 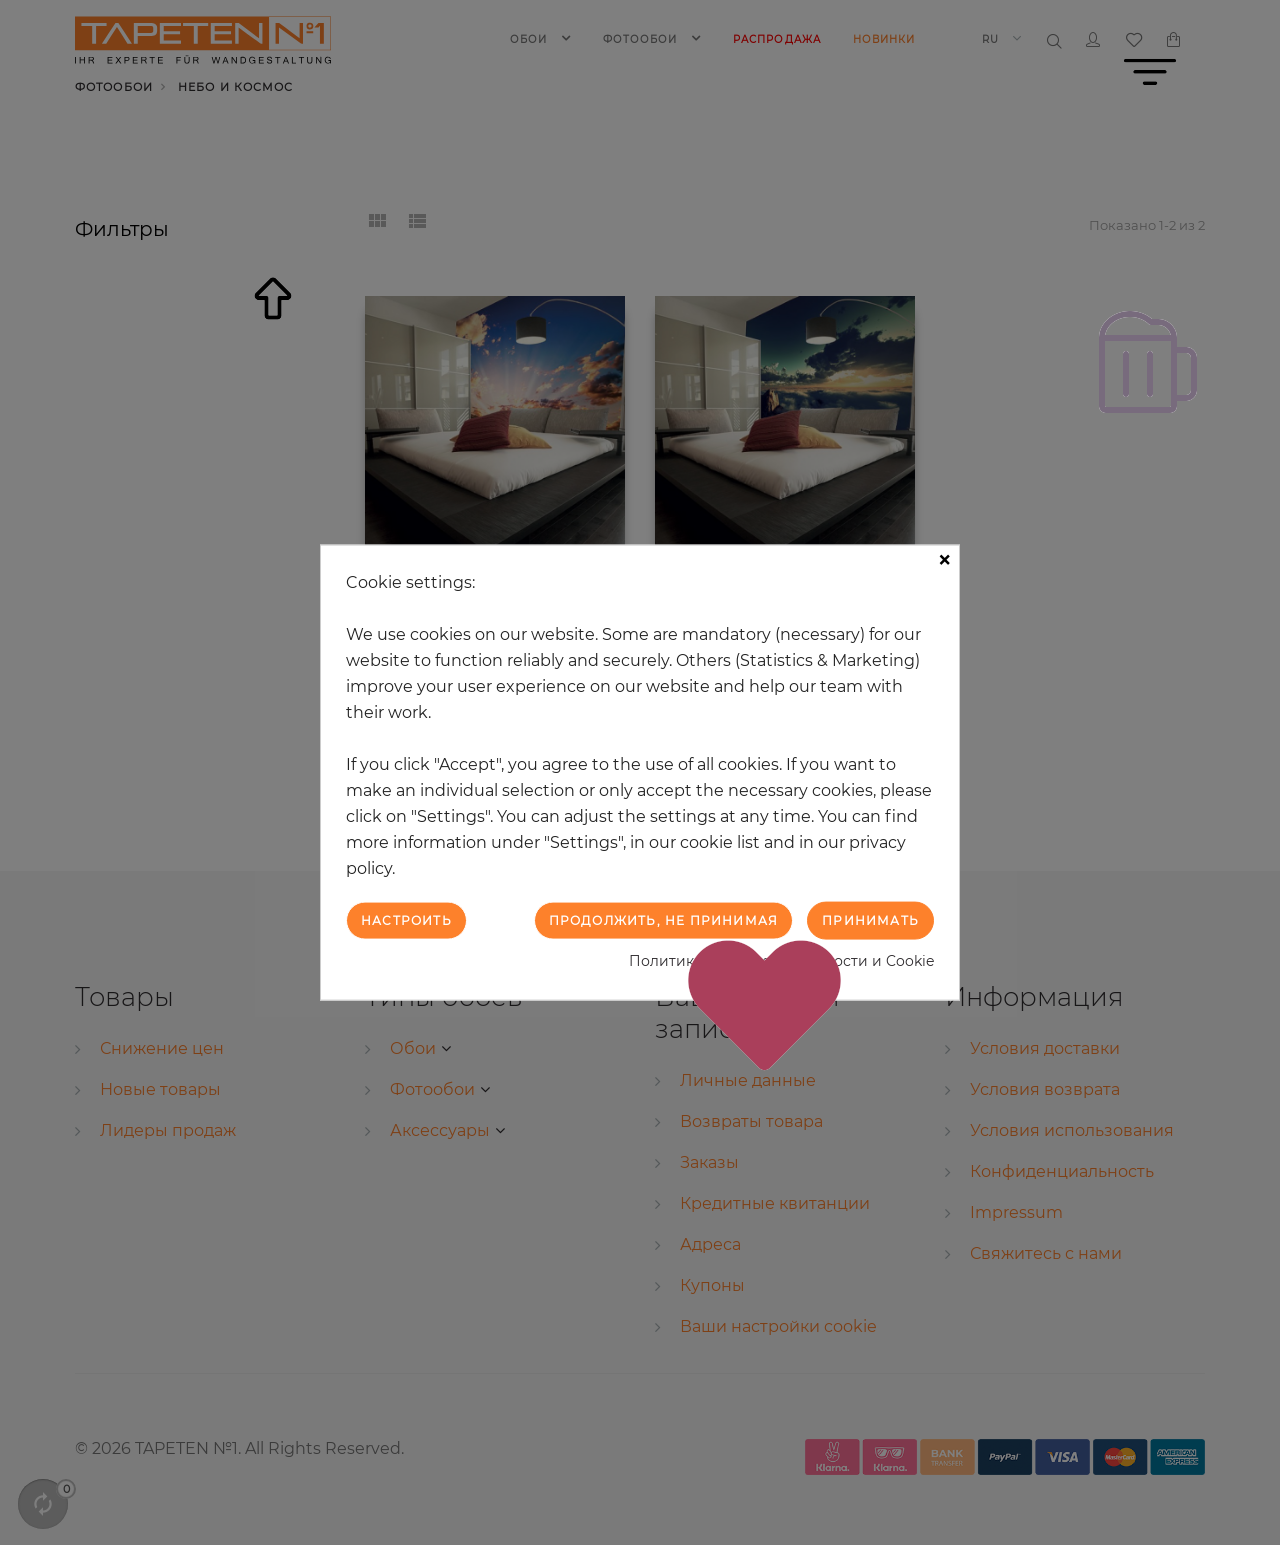 I want to click on view nearby bars or breweries, so click(x=1142, y=366).